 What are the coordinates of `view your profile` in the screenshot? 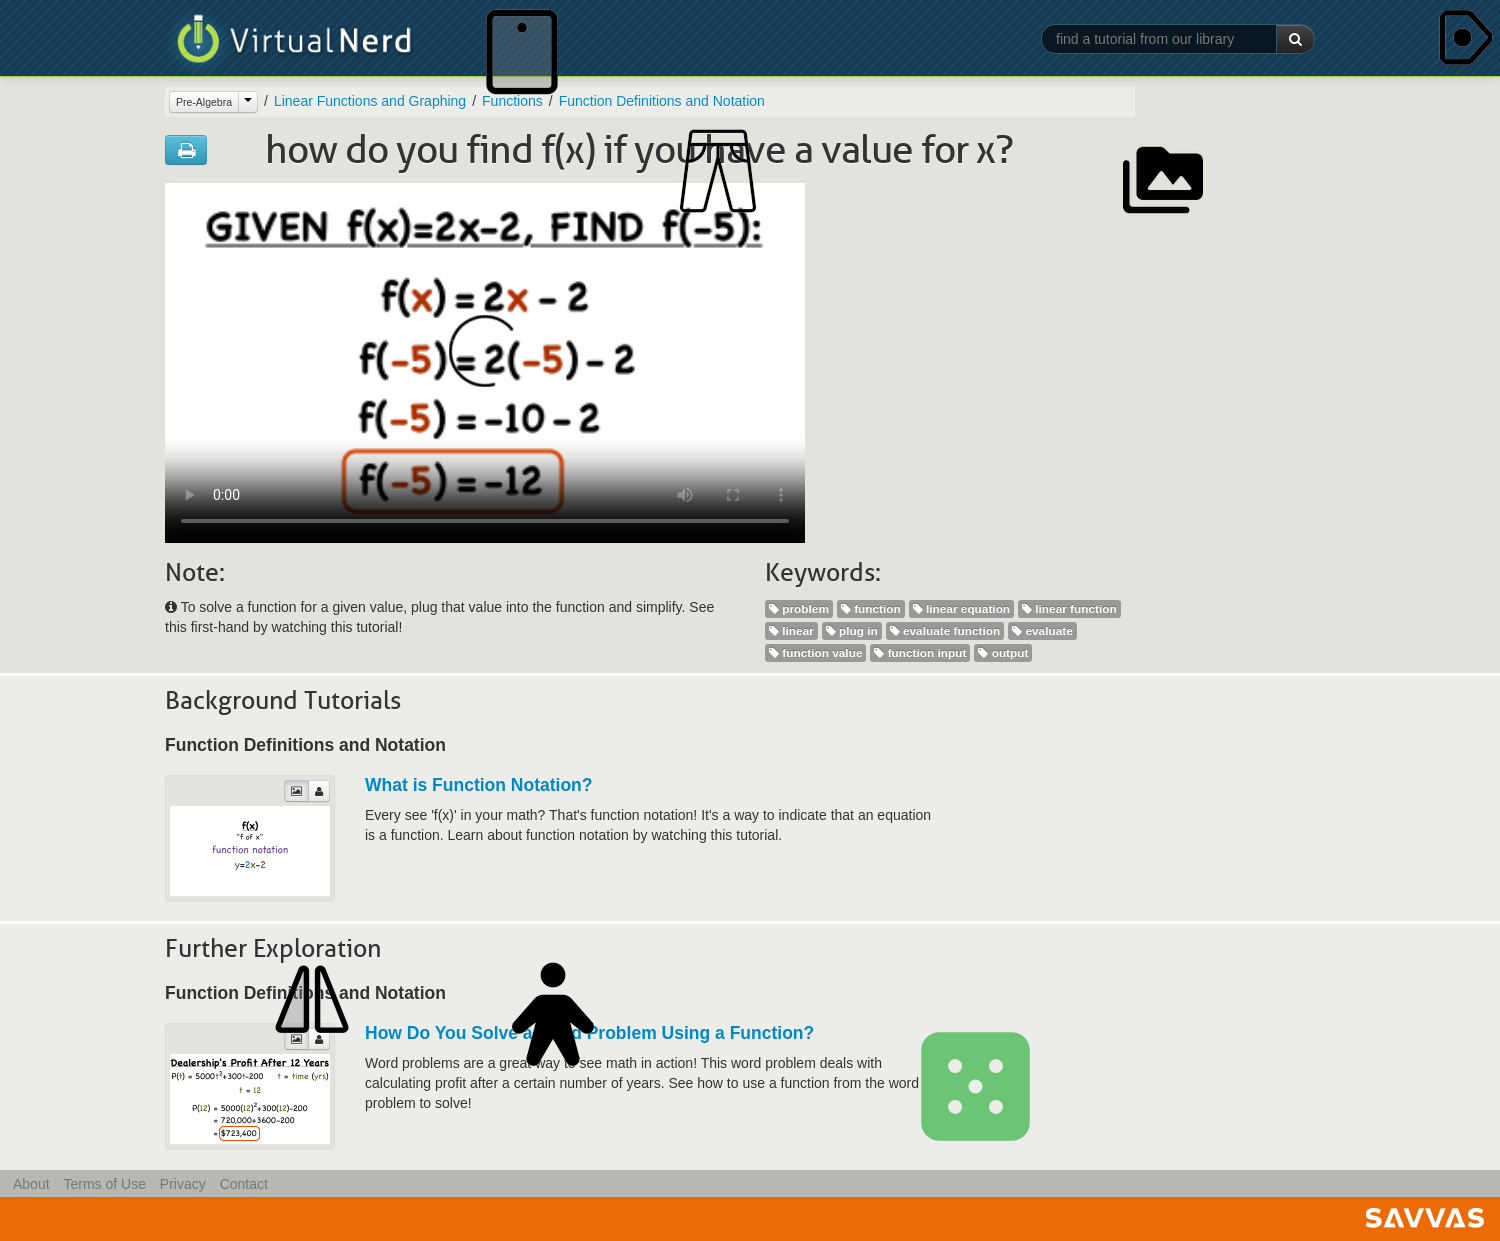 It's located at (553, 1016).